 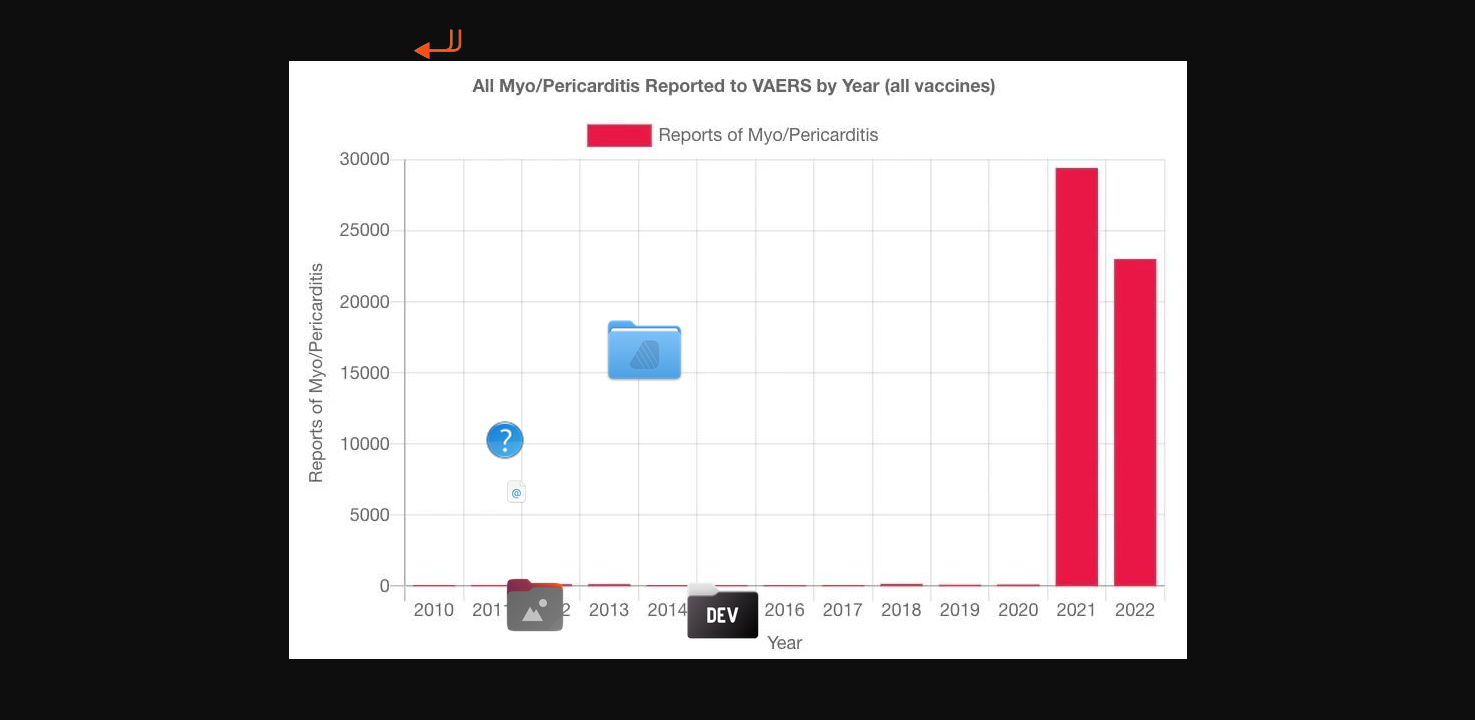 I want to click on reply to all recipients of an email, so click(x=437, y=44).